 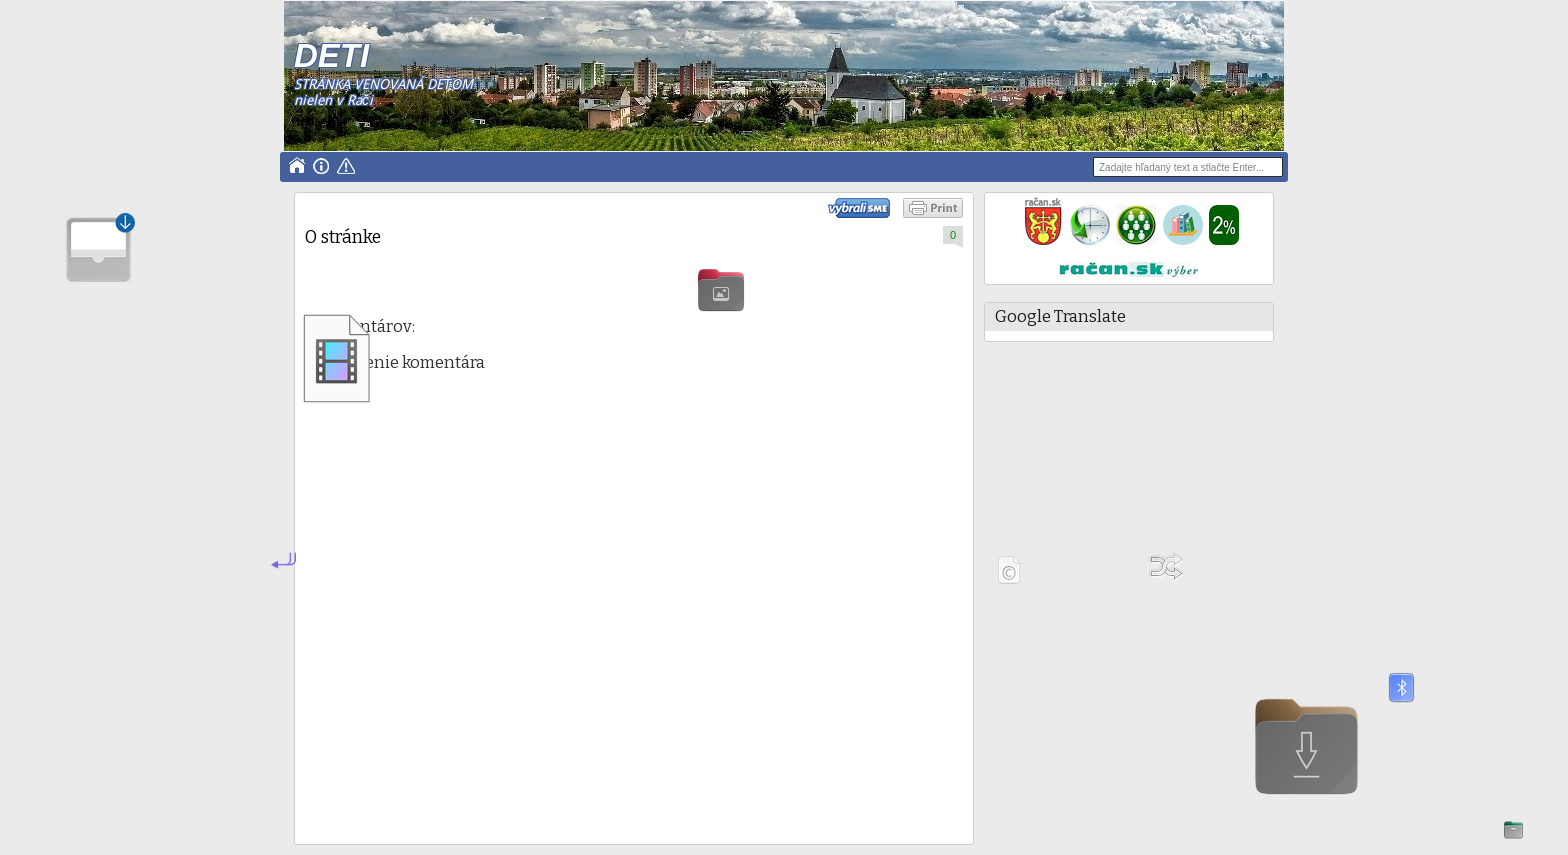 I want to click on open a video file, so click(x=336, y=358).